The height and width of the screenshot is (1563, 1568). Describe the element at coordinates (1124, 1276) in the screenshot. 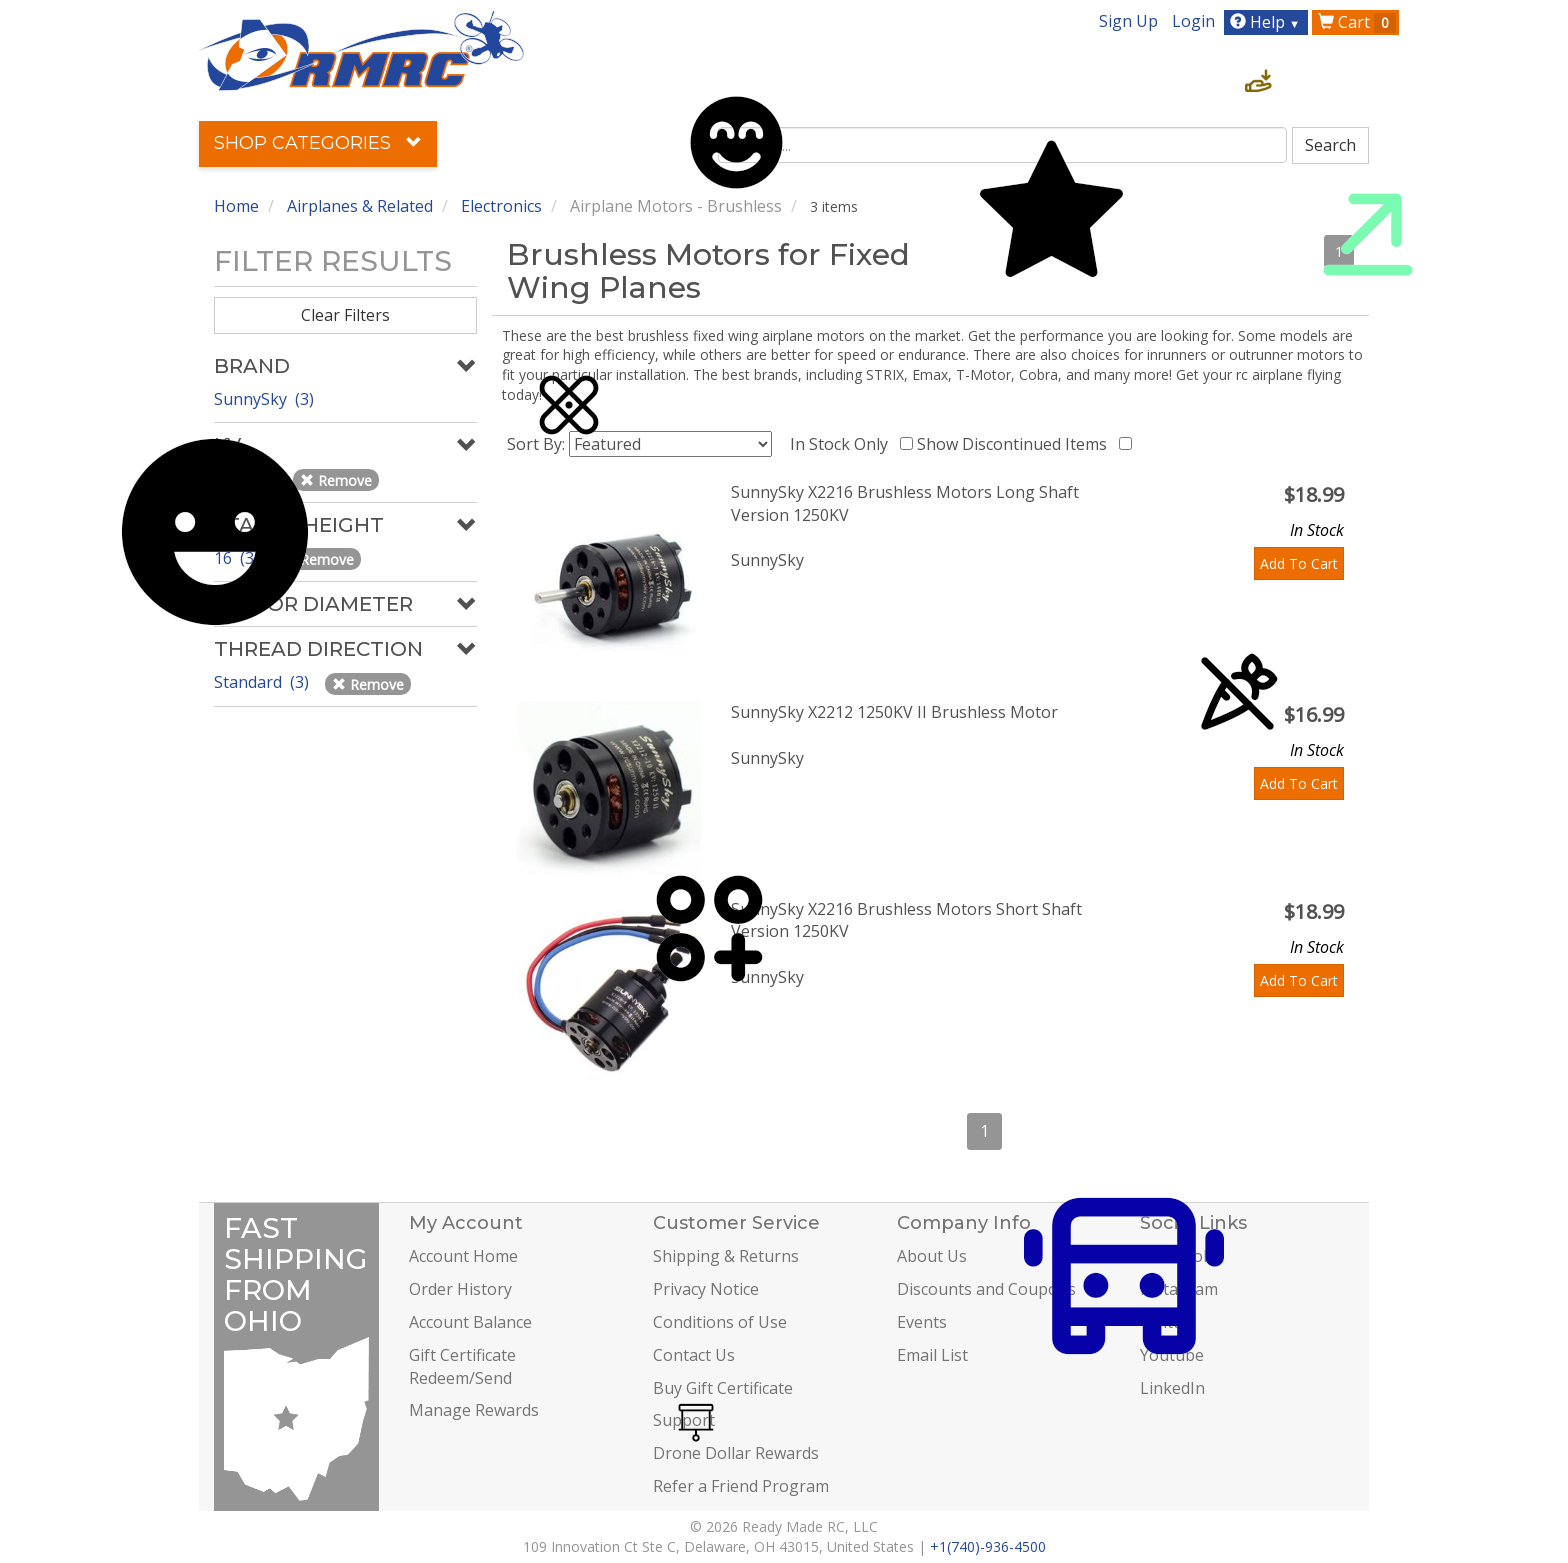

I see `view bus routes or schedules` at that location.